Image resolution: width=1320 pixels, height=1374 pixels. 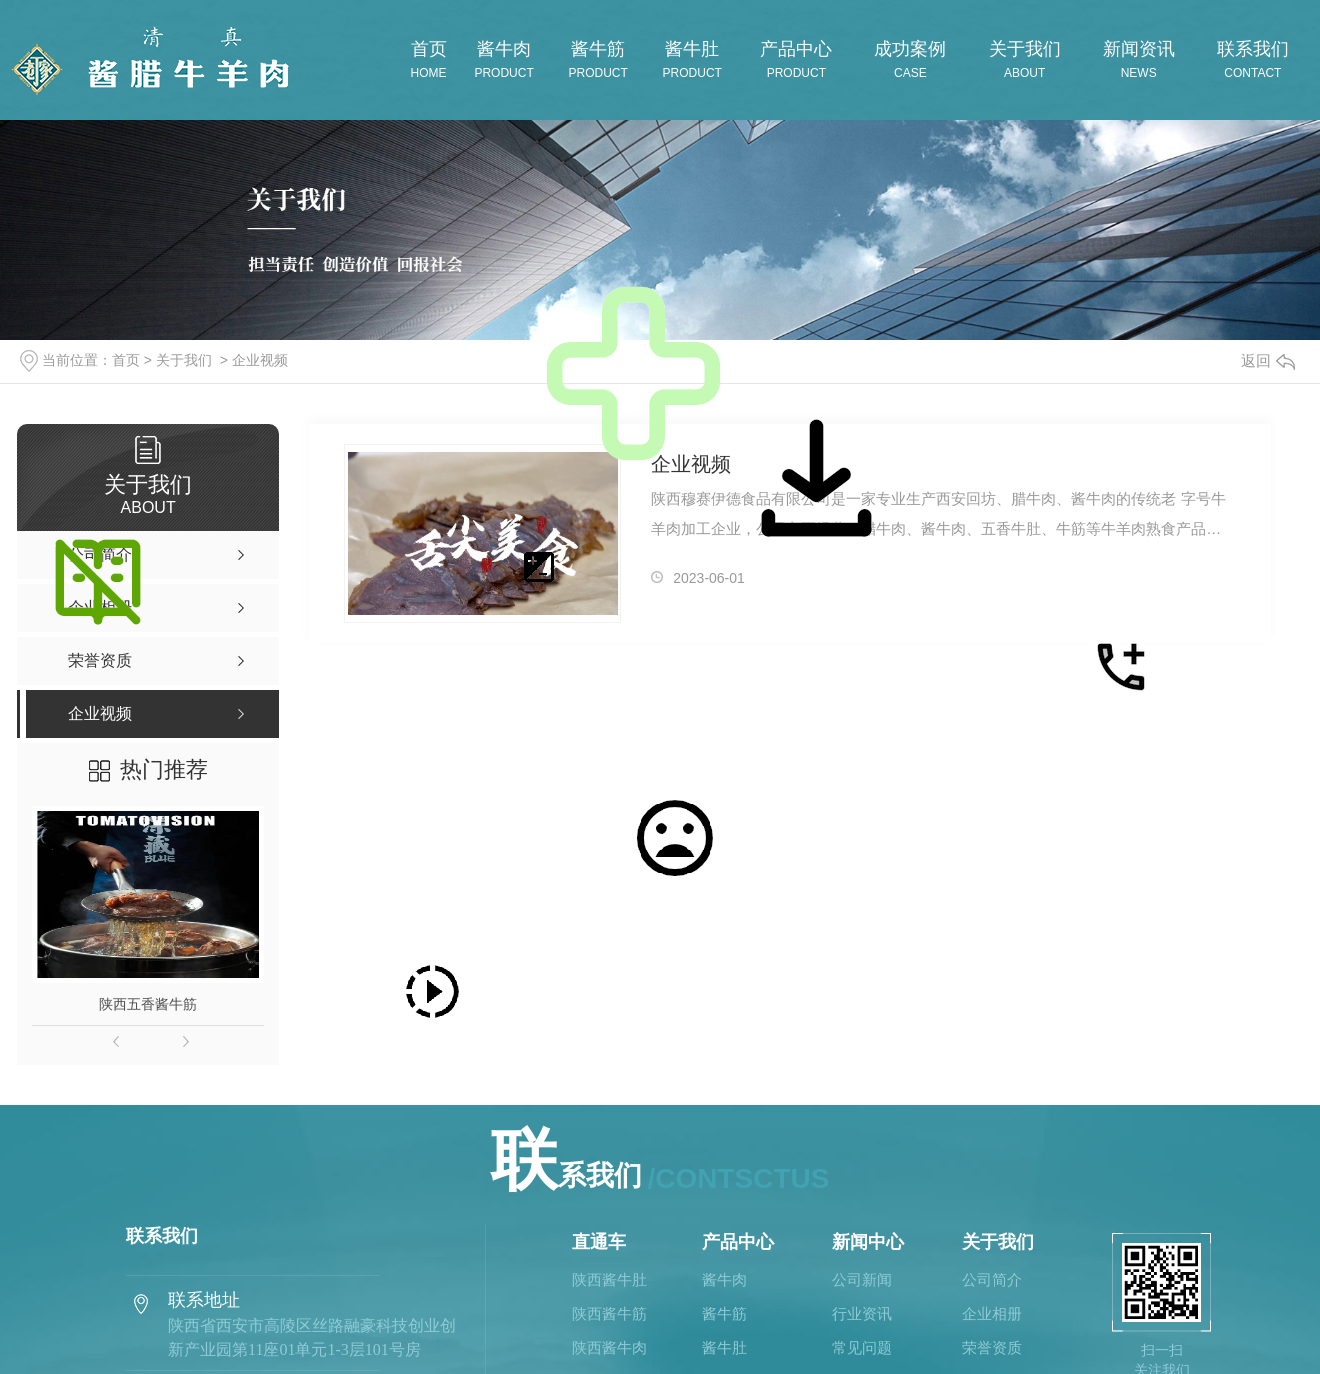 I want to click on rate your experience as negative, so click(x=675, y=838).